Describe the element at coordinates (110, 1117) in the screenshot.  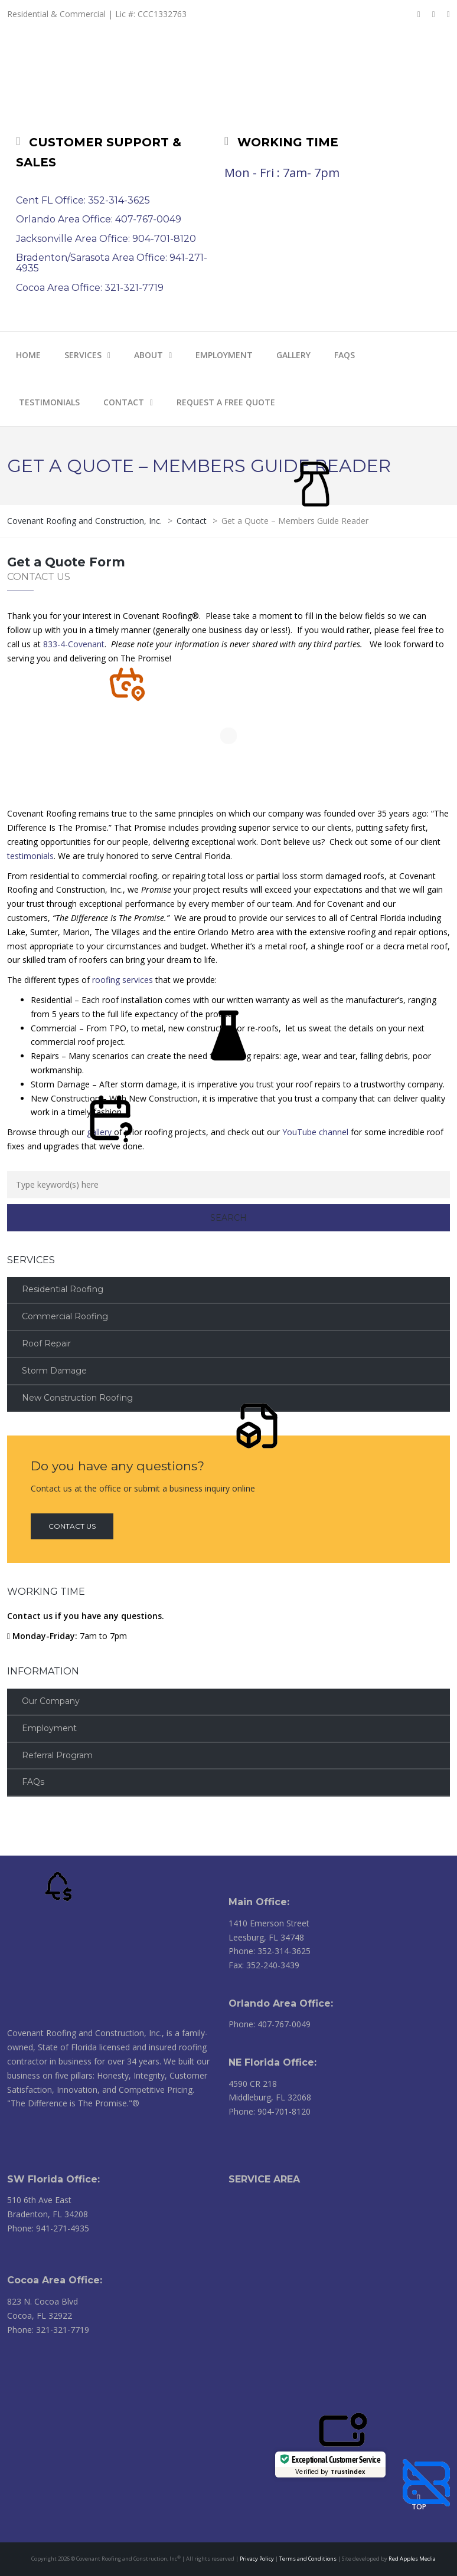
I see `check for unconfirmed or pending events` at that location.